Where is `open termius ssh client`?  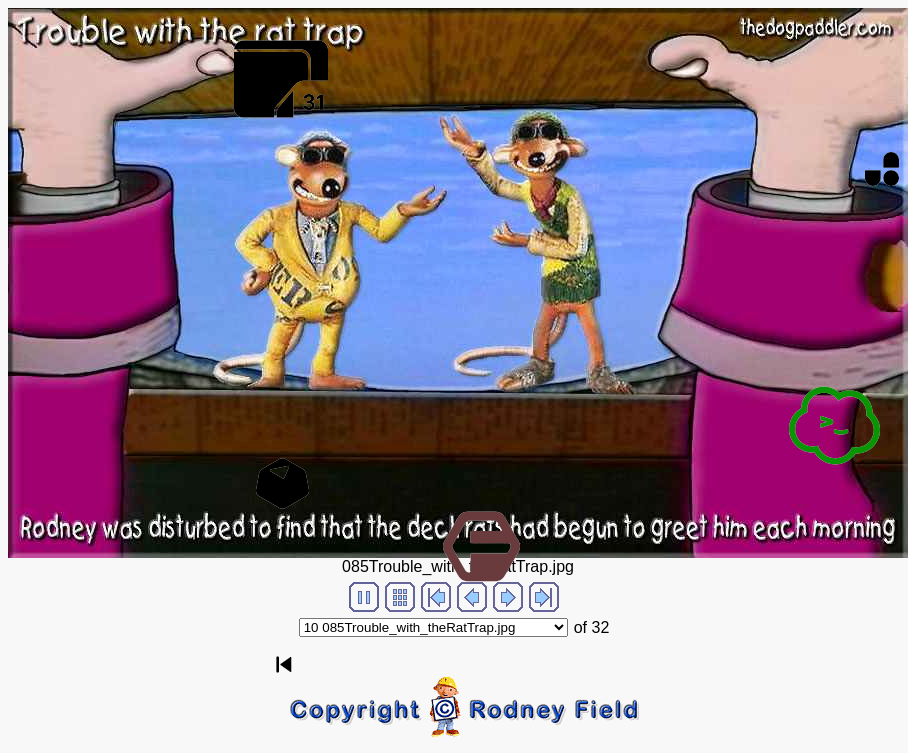
open termius ssh client is located at coordinates (834, 425).